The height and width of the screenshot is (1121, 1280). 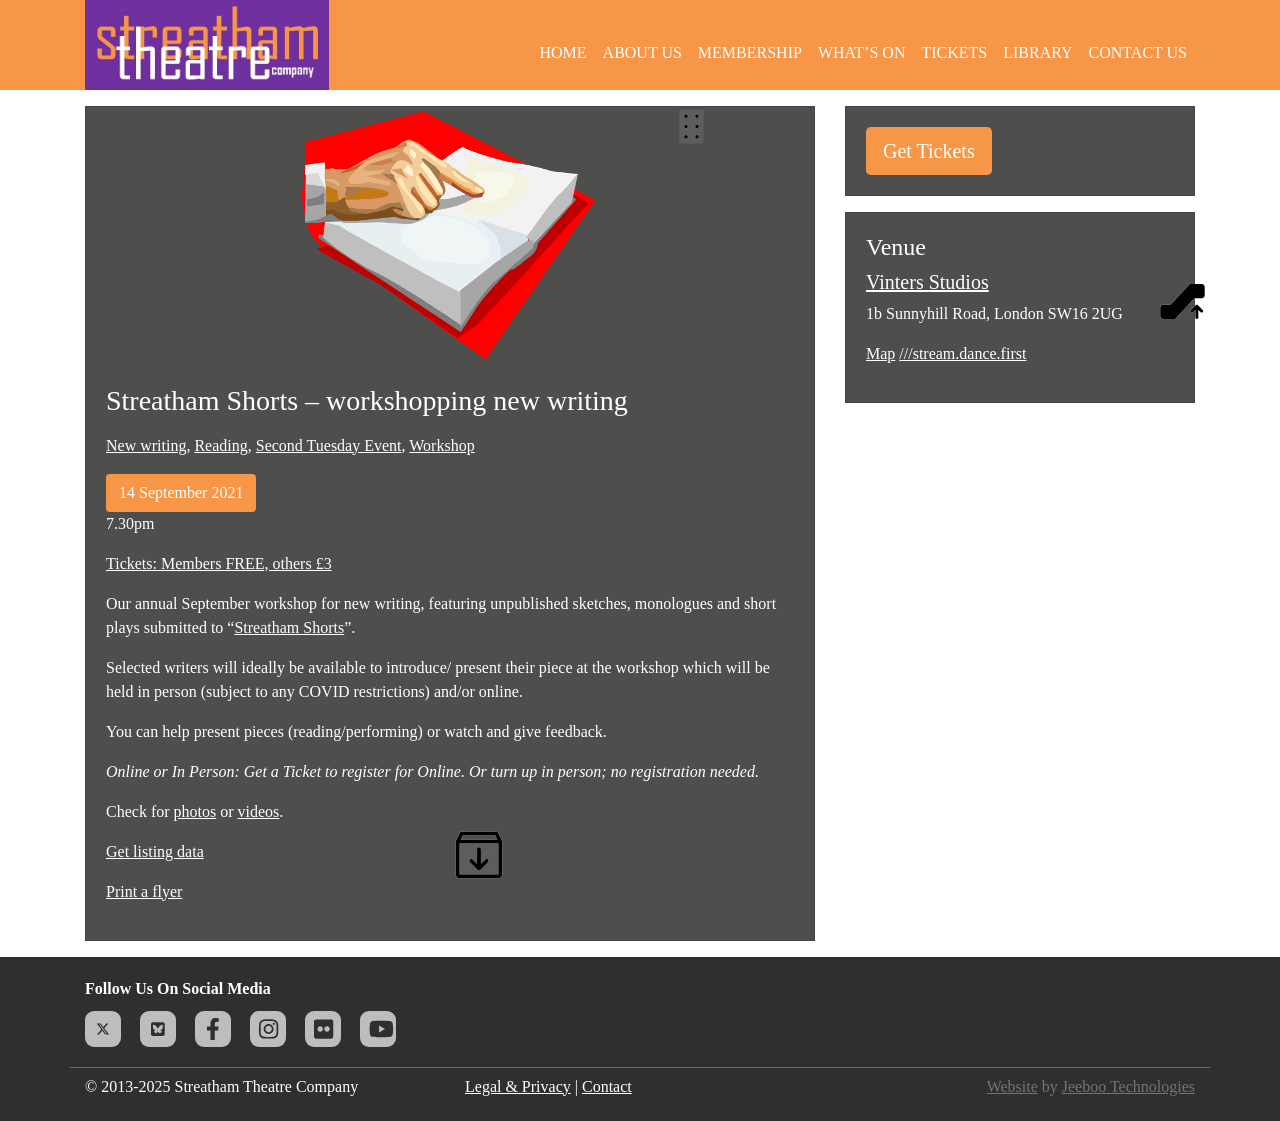 I want to click on download to storage or archive, so click(x=479, y=855).